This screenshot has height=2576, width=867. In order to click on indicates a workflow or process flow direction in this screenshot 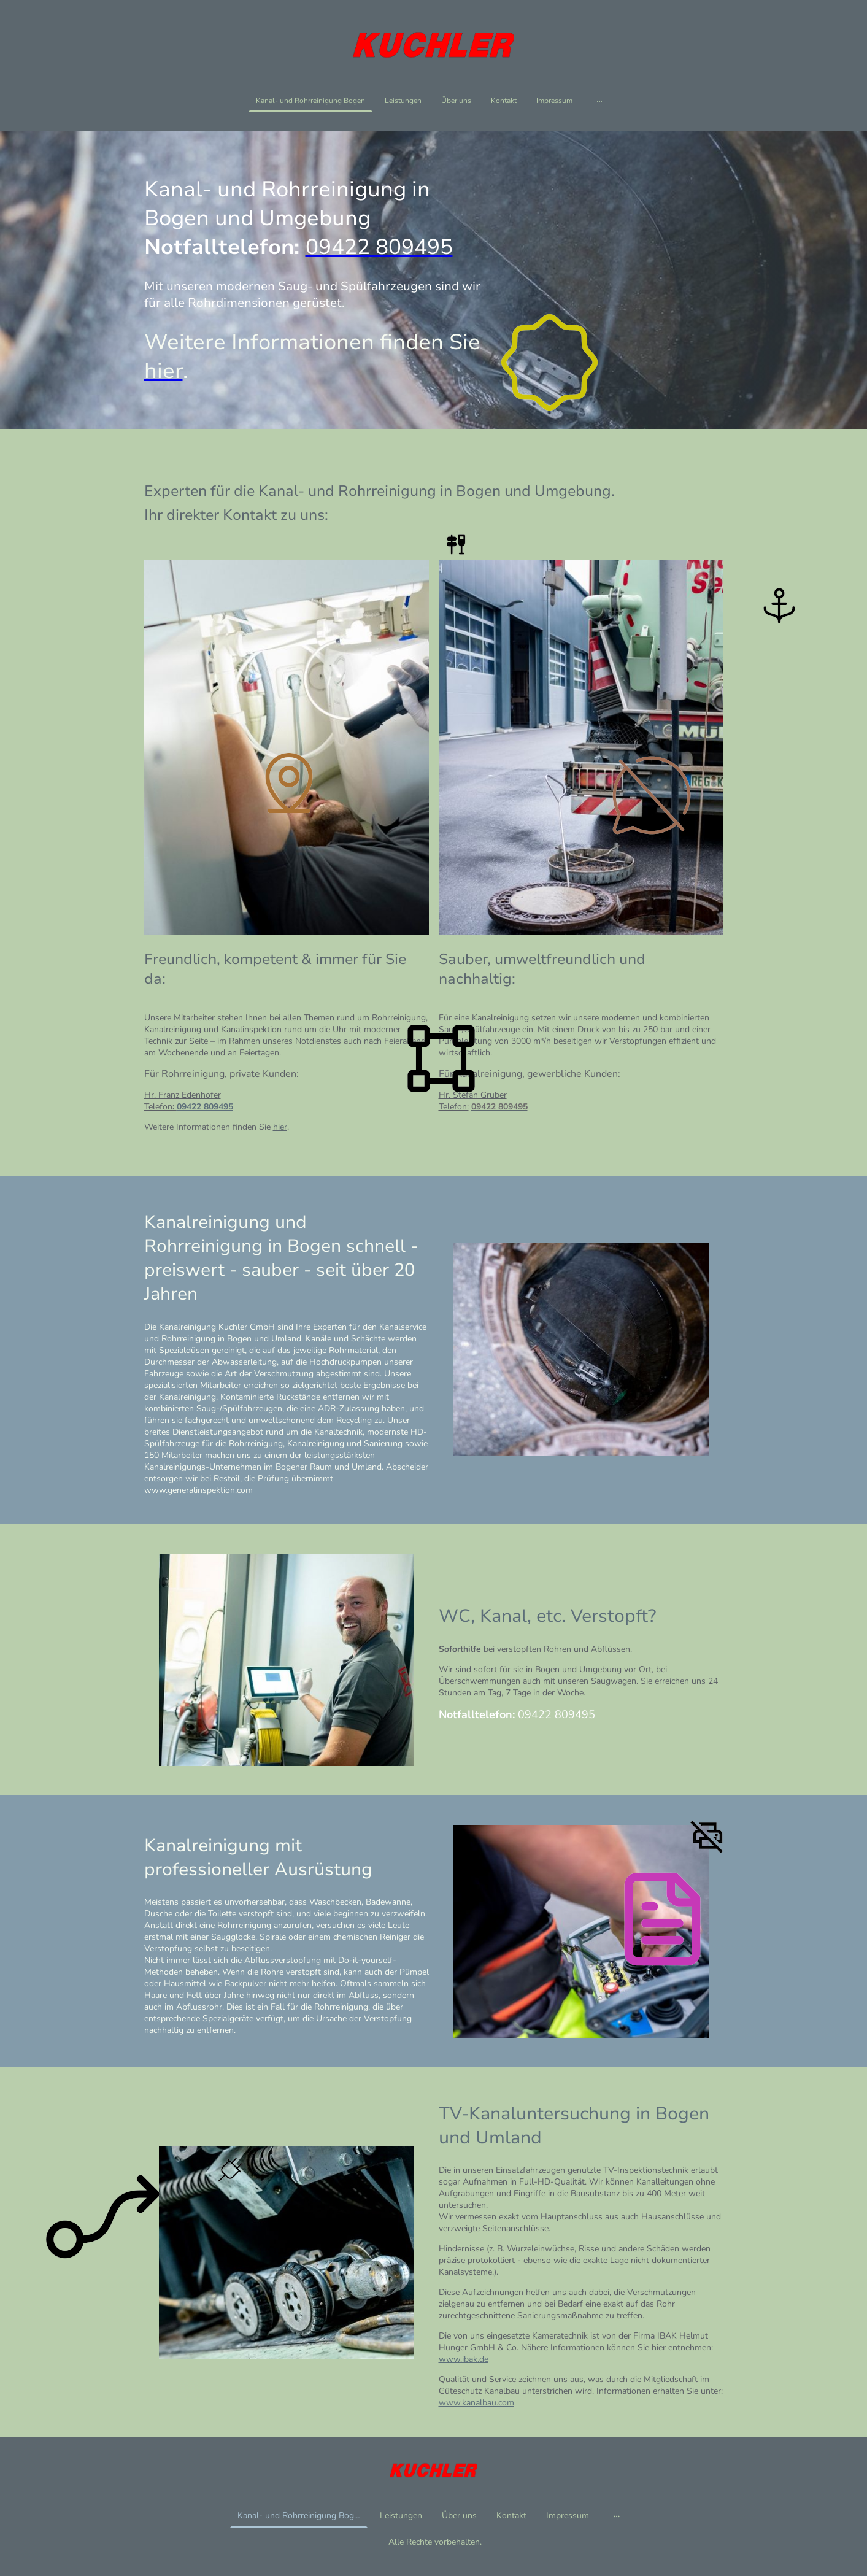, I will do `click(102, 2216)`.